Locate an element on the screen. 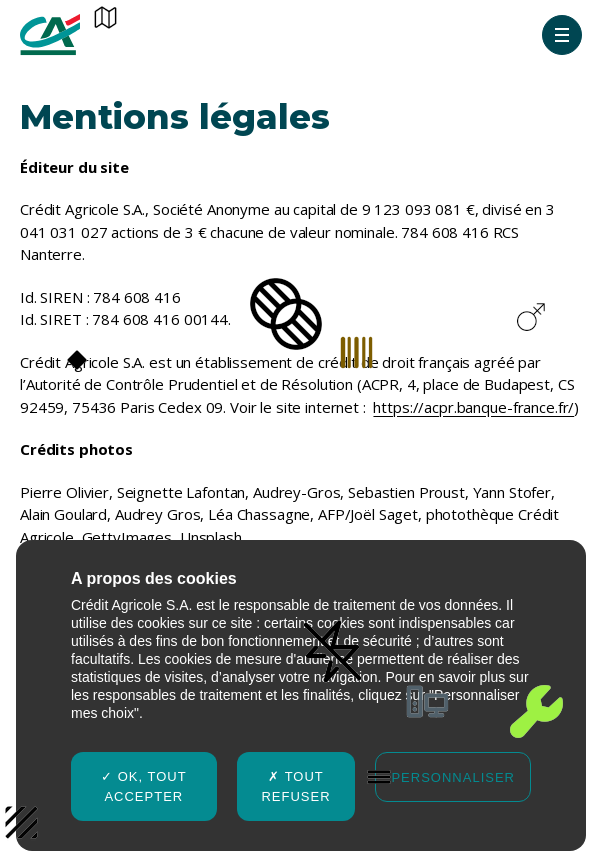  scan a barcode is located at coordinates (356, 352).